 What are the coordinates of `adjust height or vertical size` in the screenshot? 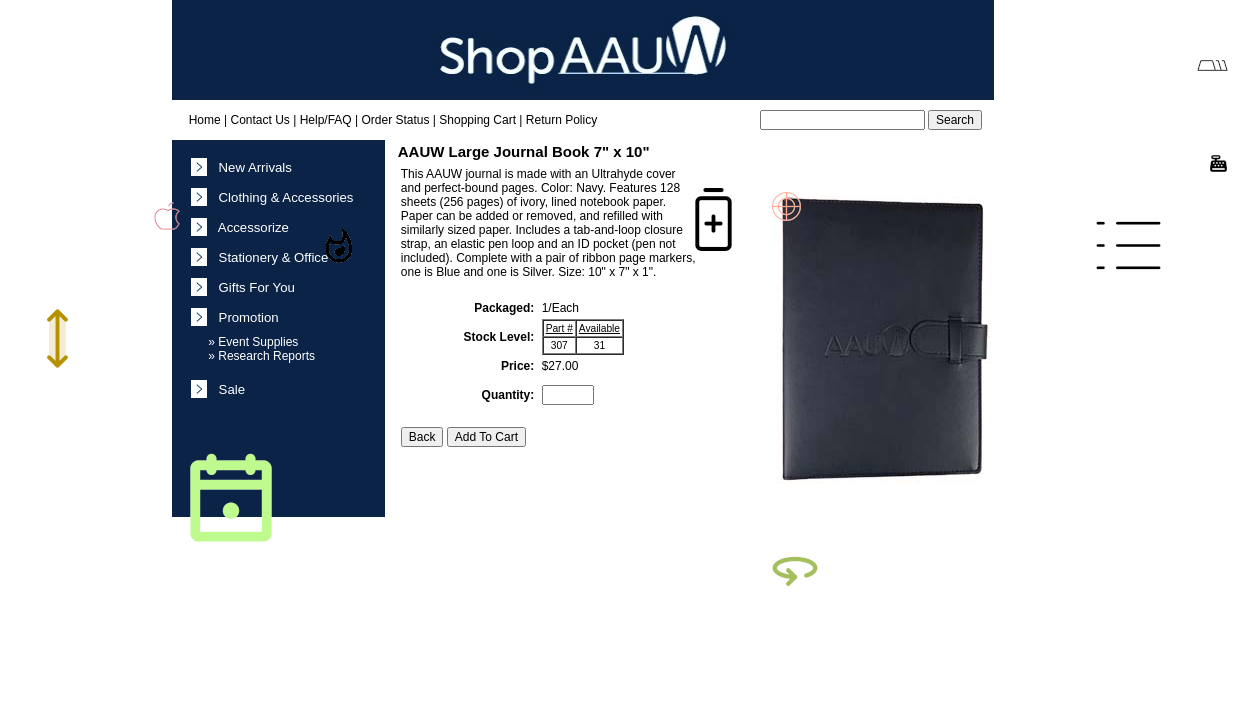 It's located at (57, 338).